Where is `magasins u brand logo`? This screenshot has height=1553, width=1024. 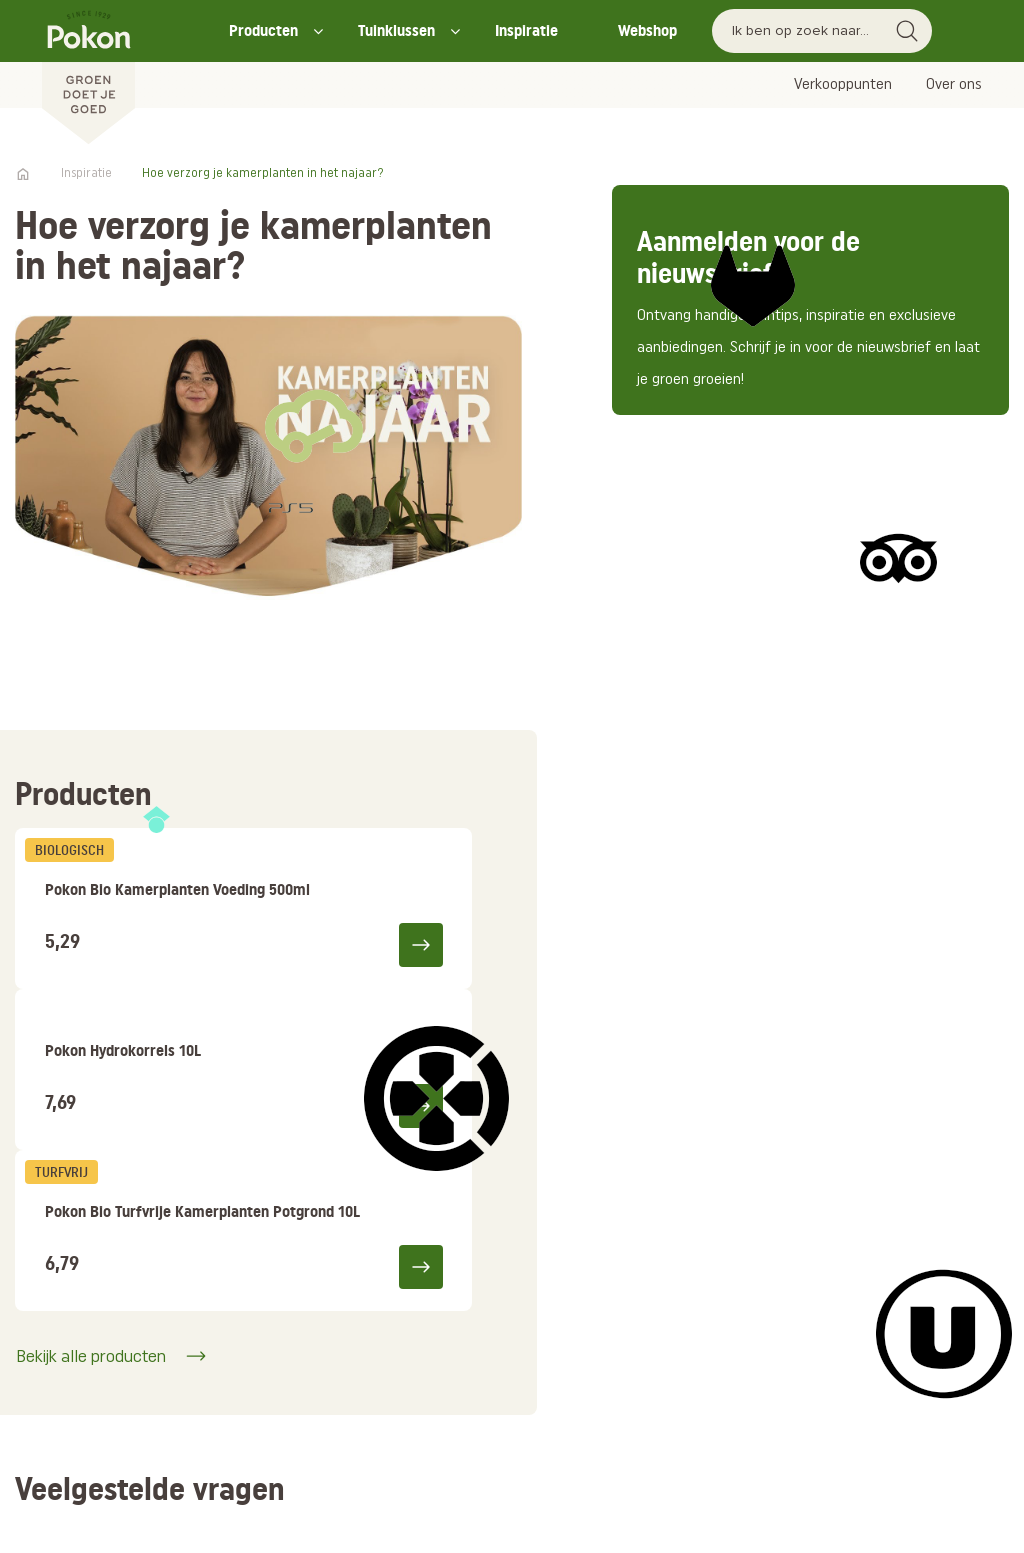
magasins u brand logo is located at coordinates (944, 1334).